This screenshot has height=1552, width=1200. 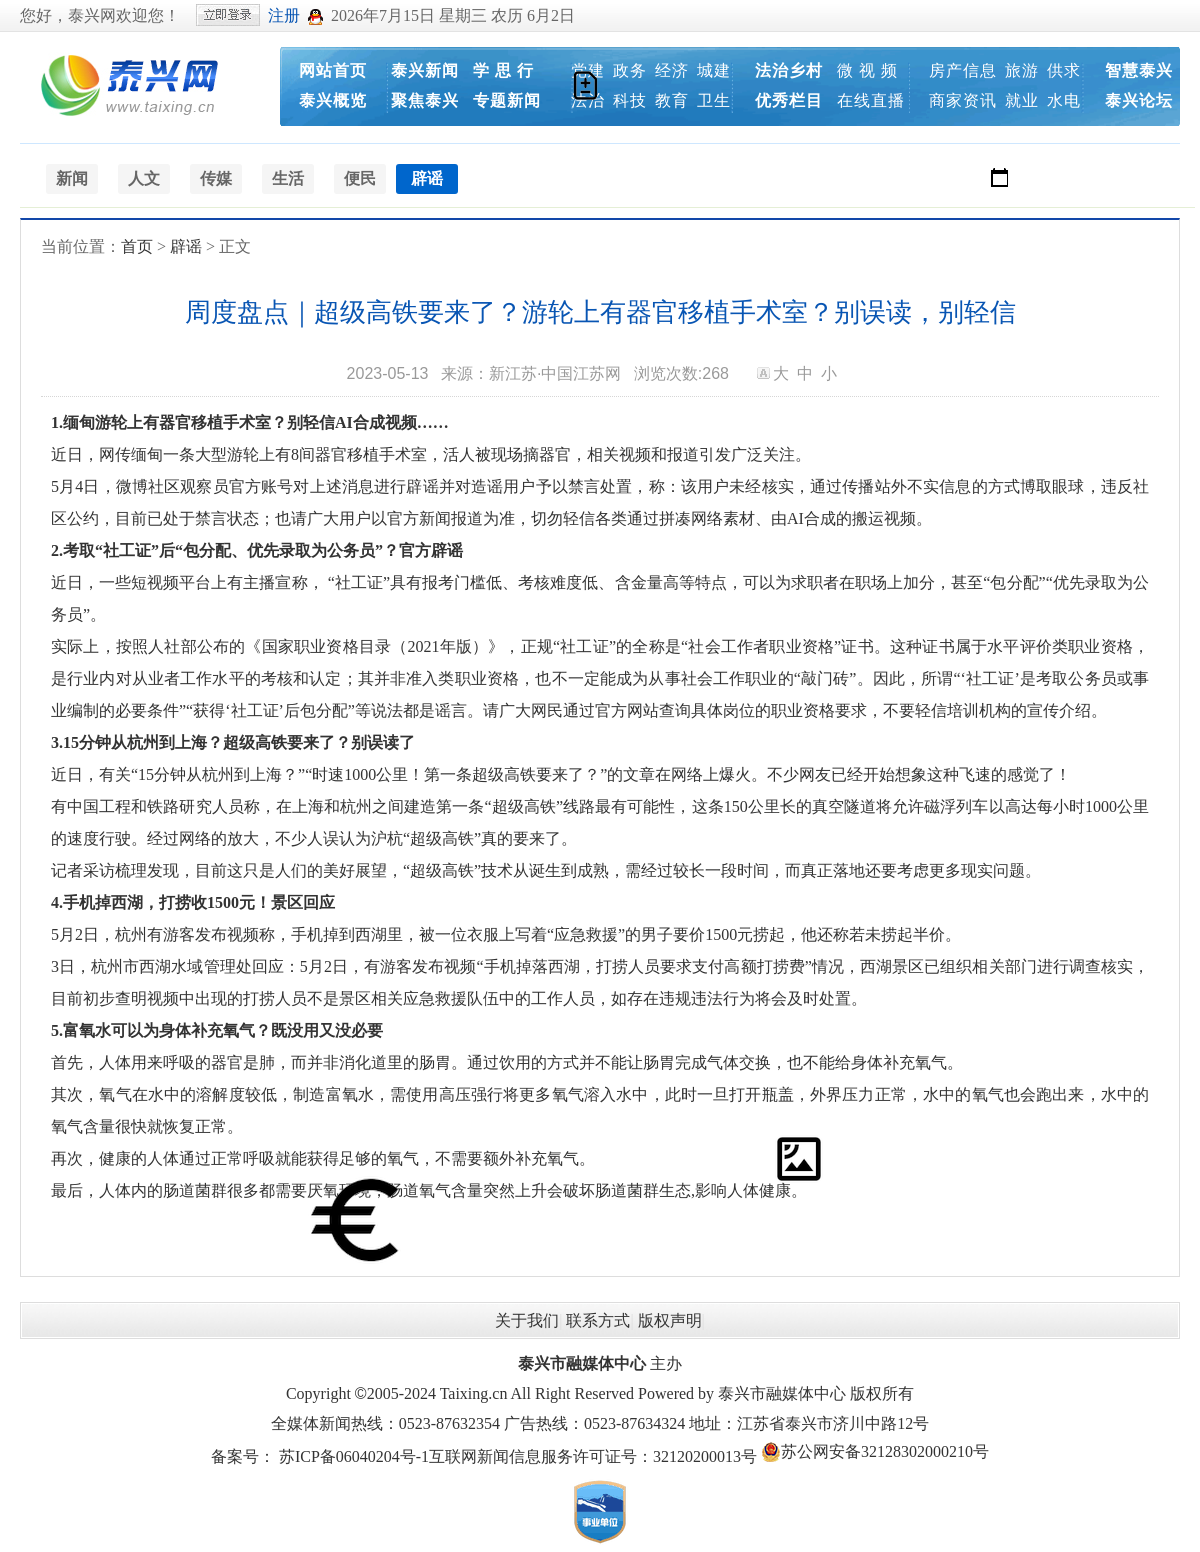 What do you see at coordinates (799, 1159) in the screenshot?
I see `switch to satellite map view` at bounding box center [799, 1159].